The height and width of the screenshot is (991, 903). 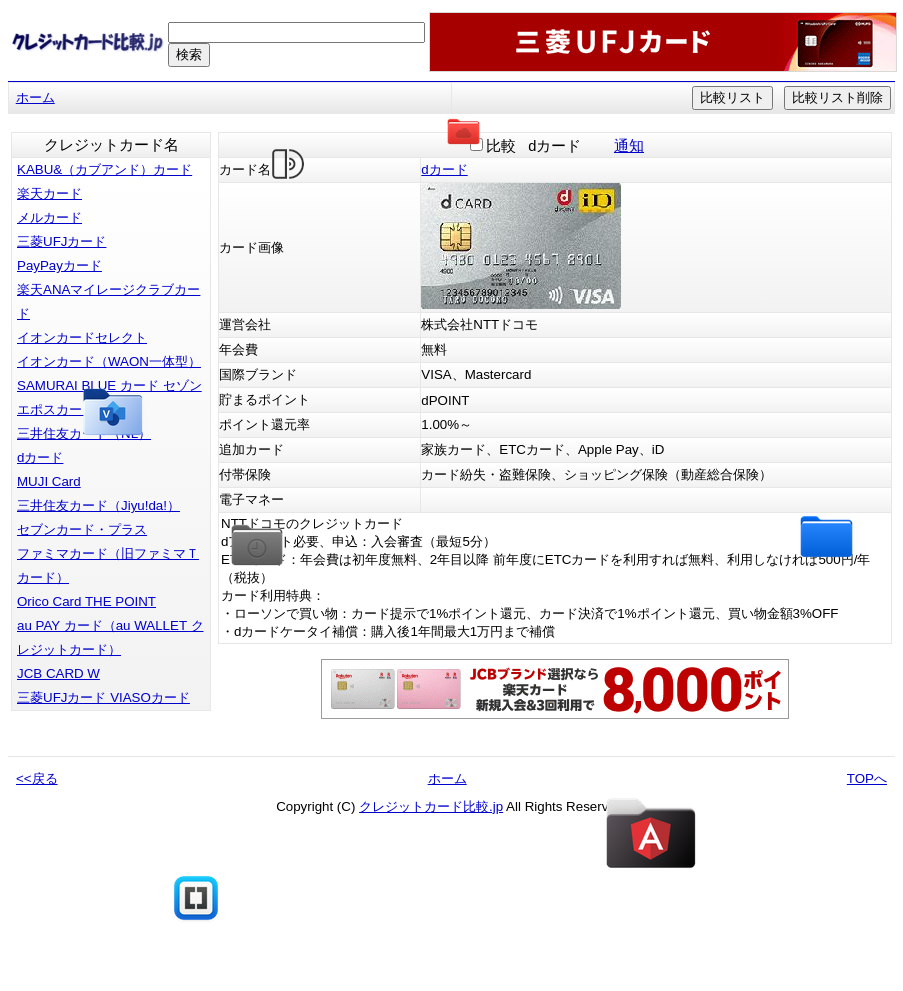 I want to click on access cloud-synced files and folders, so click(x=463, y=131).